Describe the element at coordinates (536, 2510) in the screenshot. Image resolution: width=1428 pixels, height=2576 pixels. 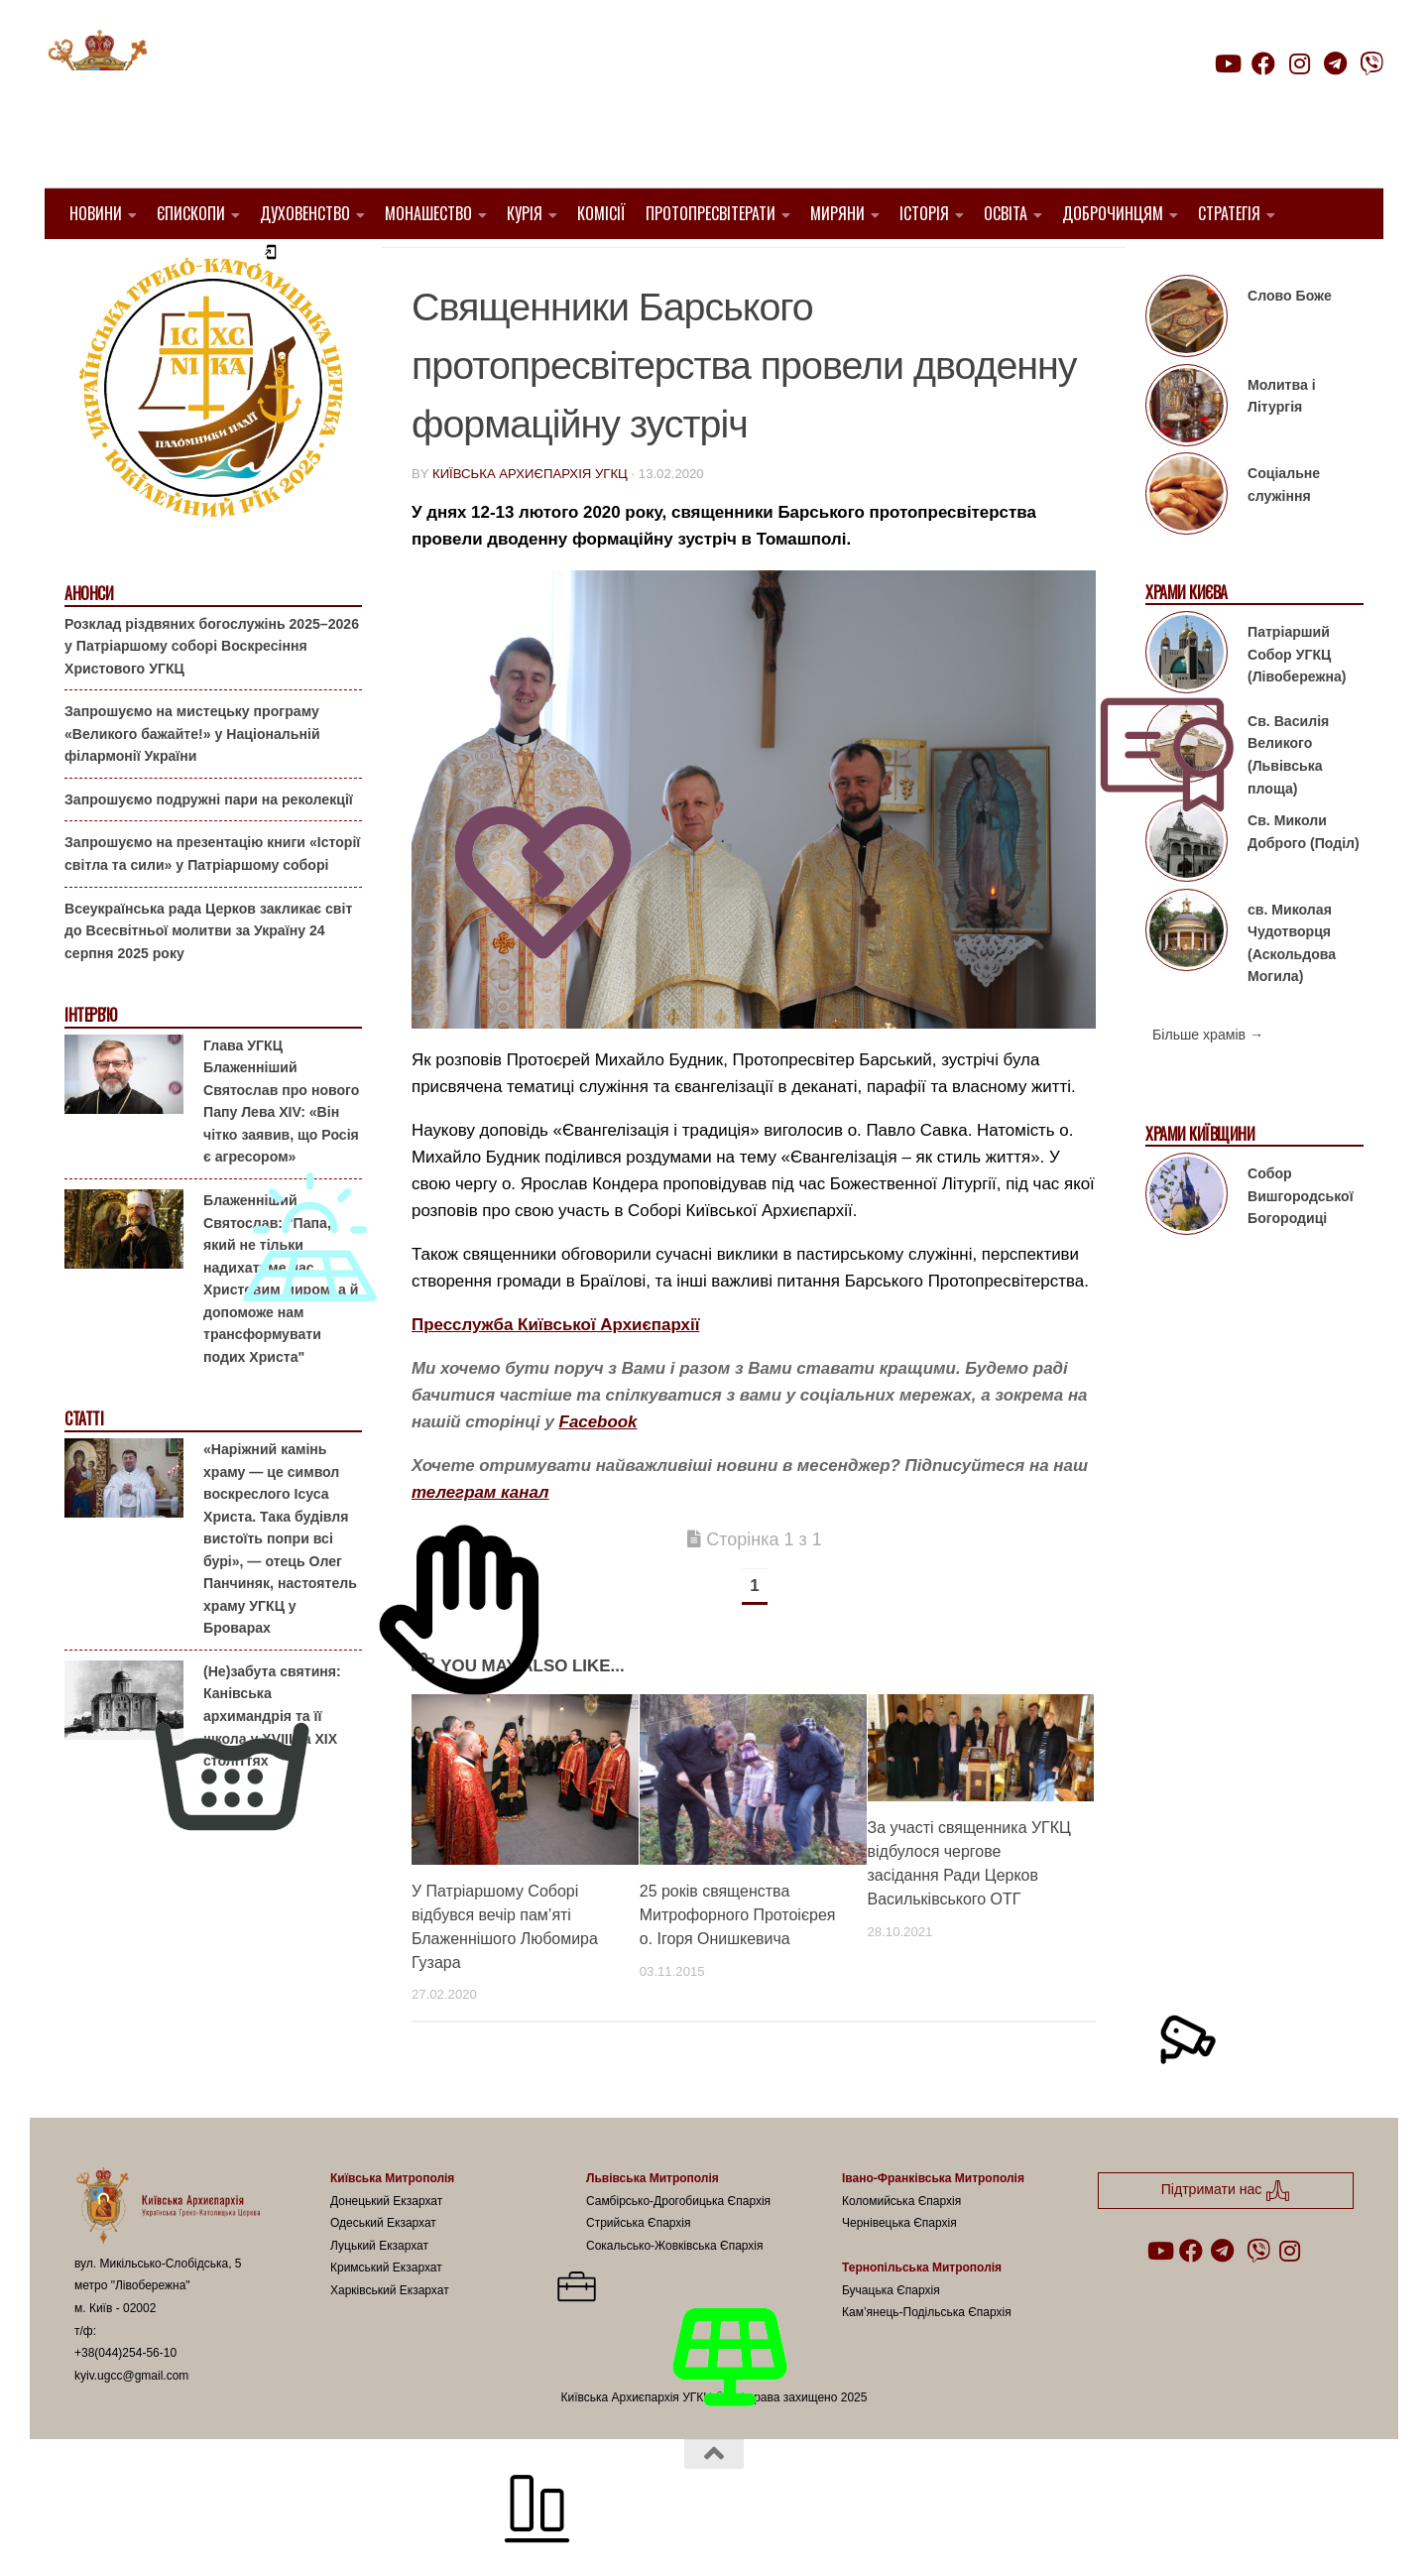
I see `align selected objects to the bottom edge` at that location.